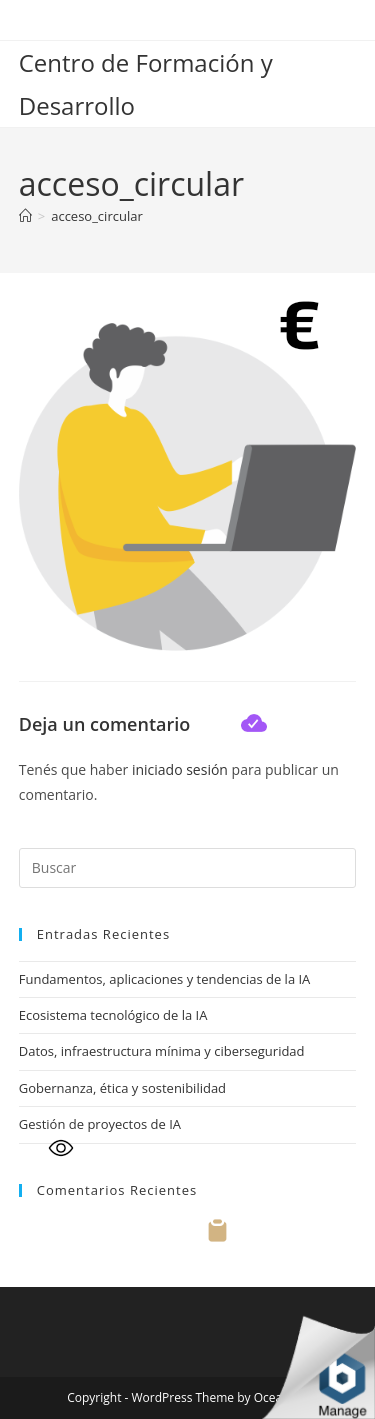  I want to click on view prices in euros, so click(299, 325).